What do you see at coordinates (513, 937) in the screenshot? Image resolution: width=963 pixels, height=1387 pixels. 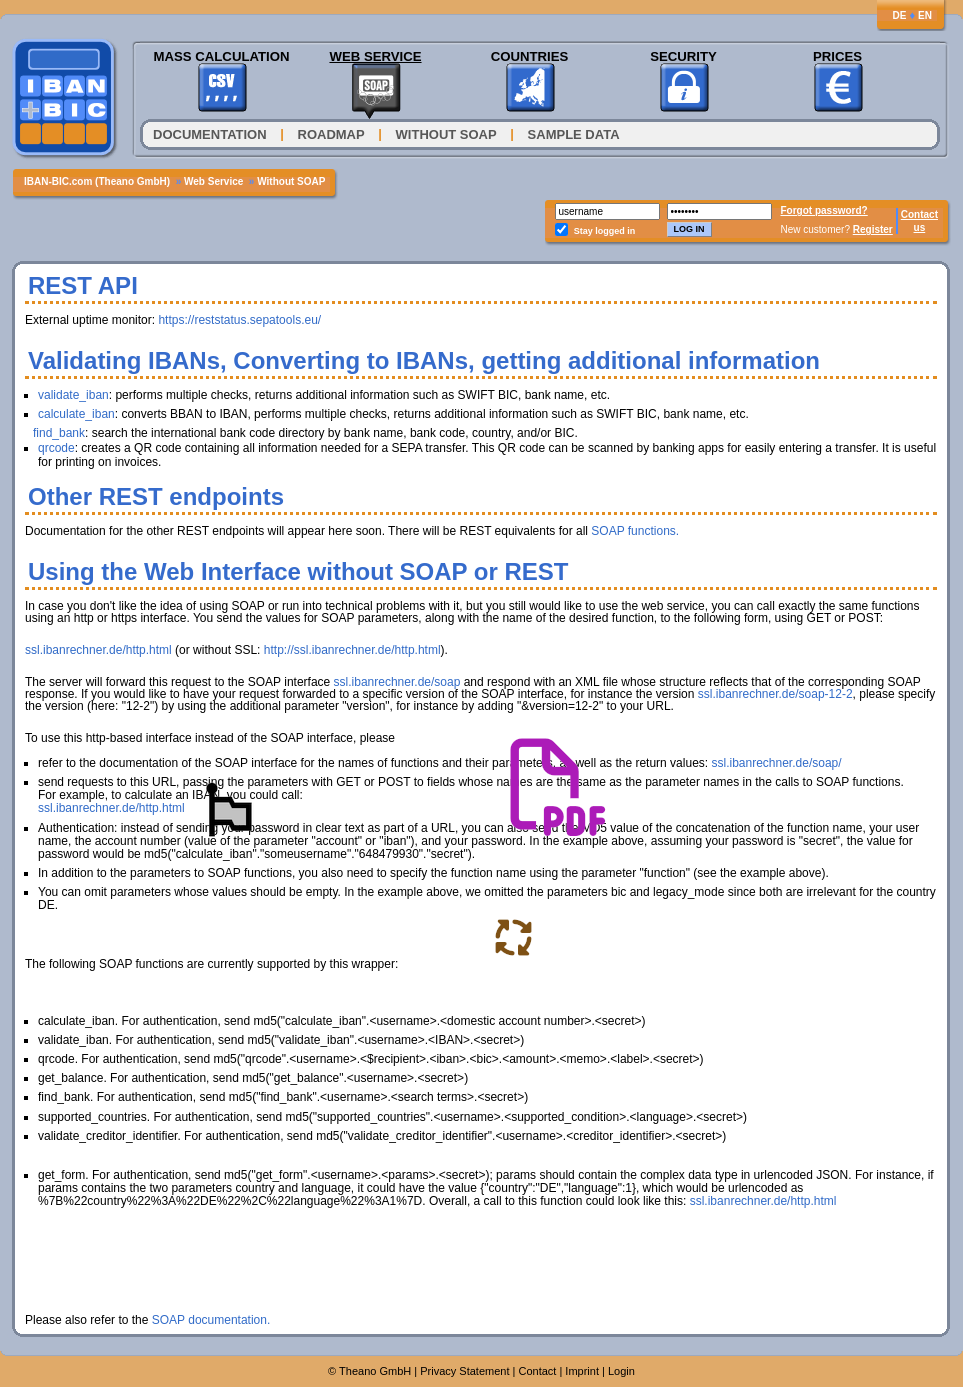 I see `refresh or reload content` at bounding box center [513, 937].